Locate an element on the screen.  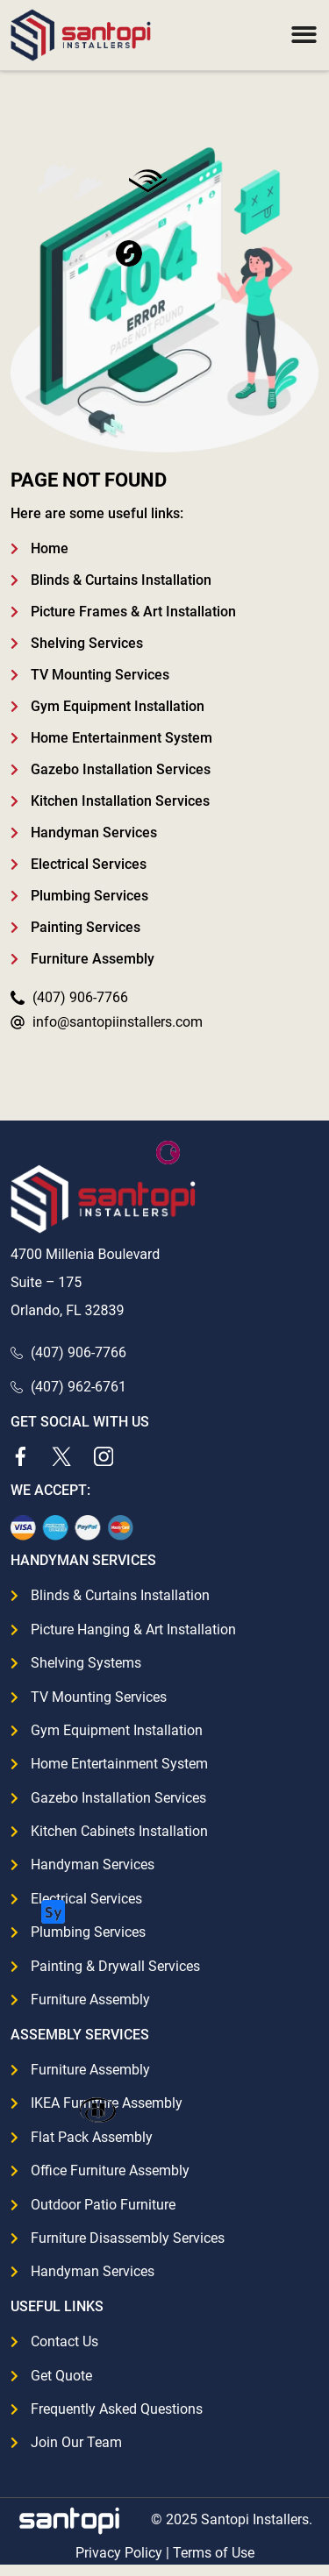
open the Audible app is located at coordinates (147, 181).